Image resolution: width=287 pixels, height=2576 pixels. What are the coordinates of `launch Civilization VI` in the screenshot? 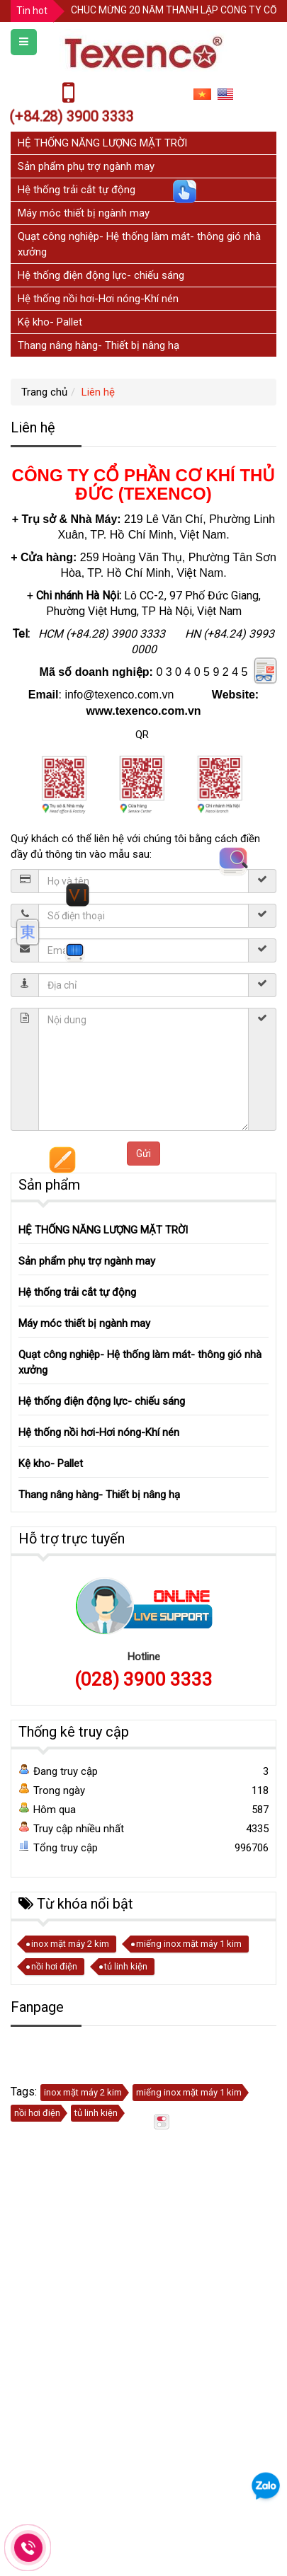 It's located at (77, 895).